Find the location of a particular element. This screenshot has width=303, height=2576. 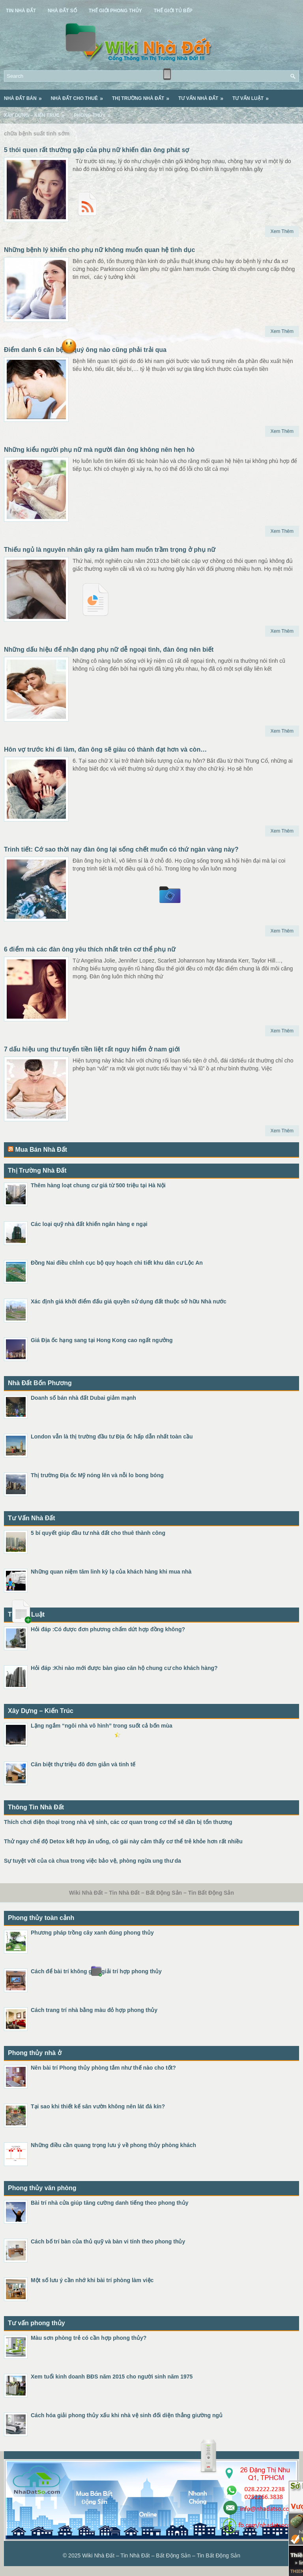

an RSS feed file or subscription document is located at coordinates (87, 204).